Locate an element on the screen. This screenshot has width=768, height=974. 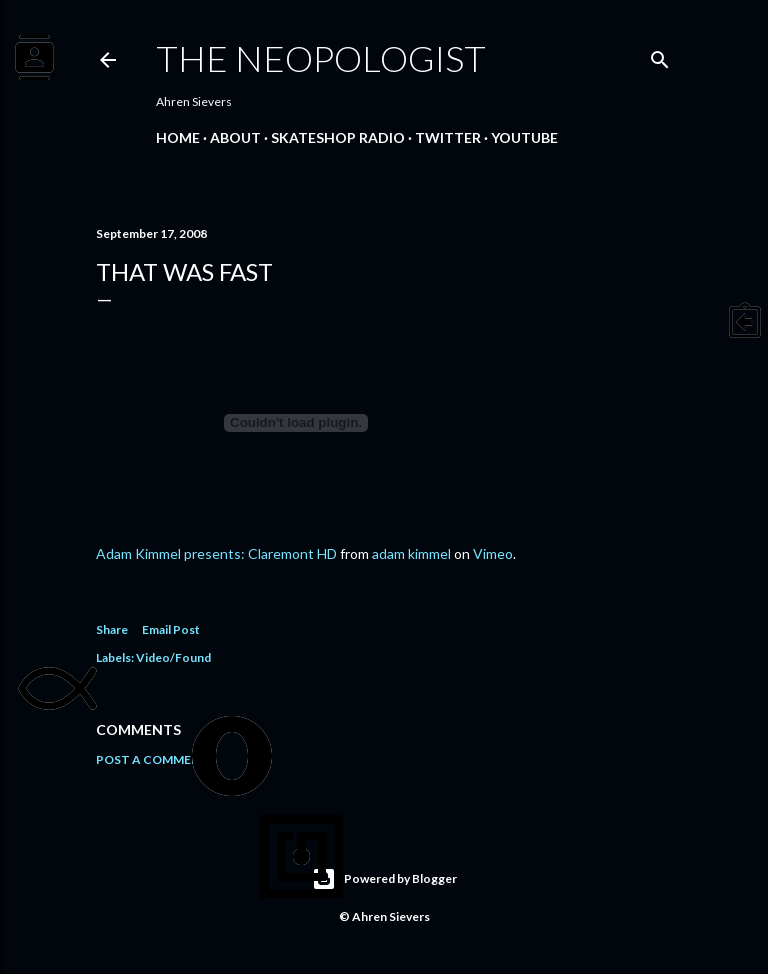
indicates christian or faith-based content is located at coordinates (57, 688).